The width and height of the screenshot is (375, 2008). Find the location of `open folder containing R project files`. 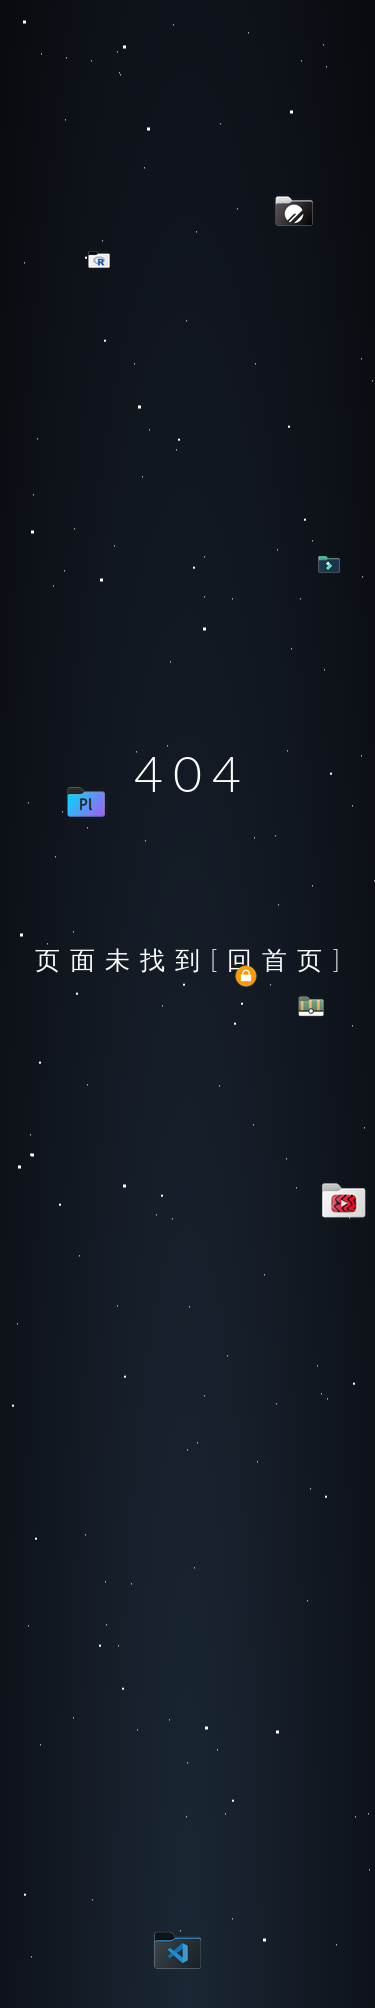

open folder containing R project files is located at coordinates (99, 260).